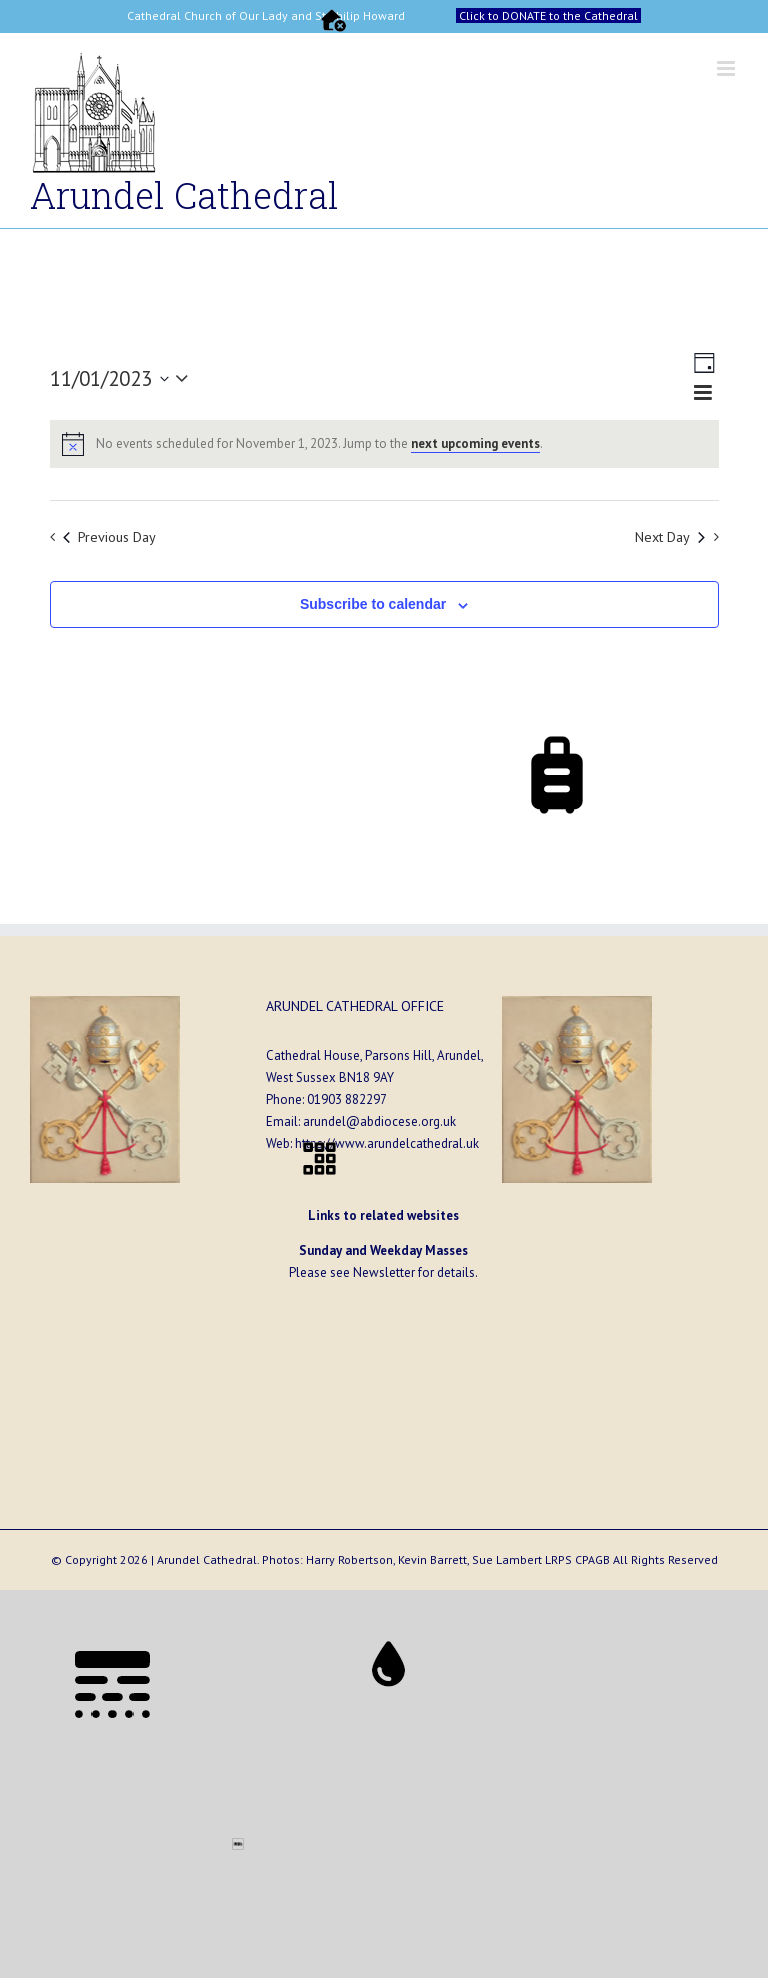  I want to click on pnpm package manager logo, so click(319, 1158).